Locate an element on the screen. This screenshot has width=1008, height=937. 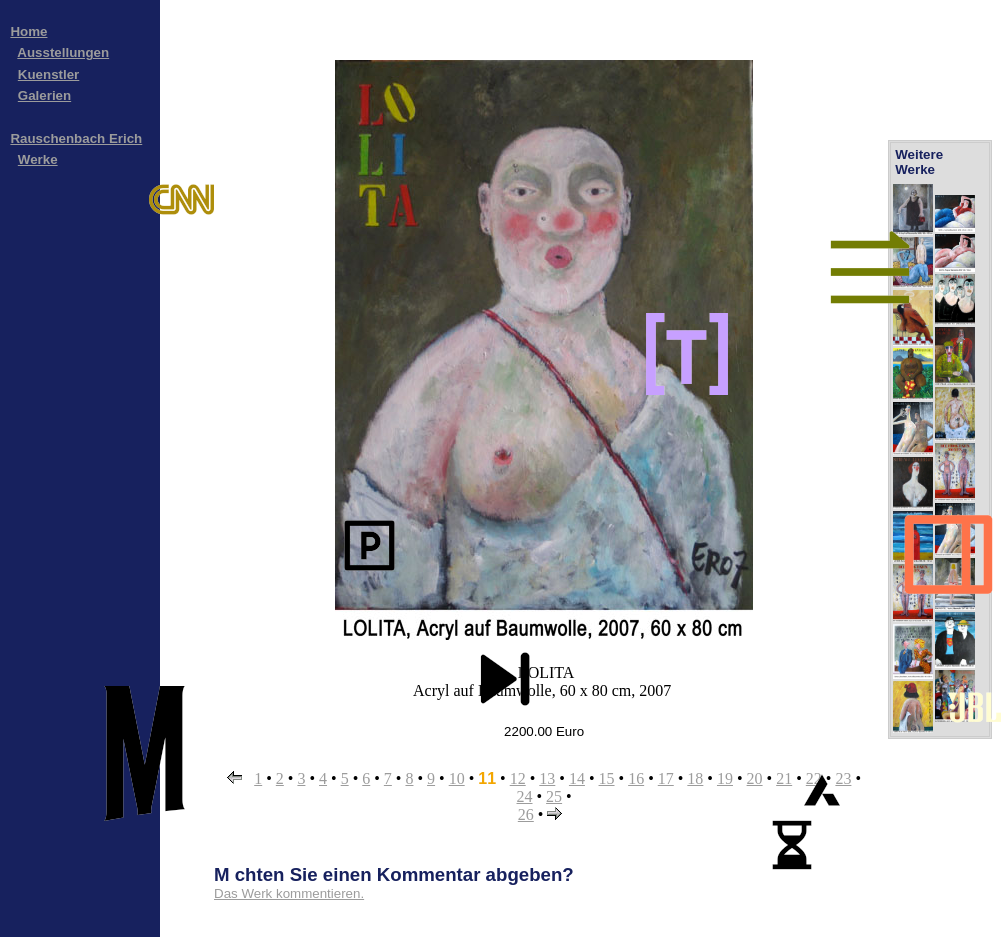
indicates a process is loading or in progress is located at coordinates (792, 845).